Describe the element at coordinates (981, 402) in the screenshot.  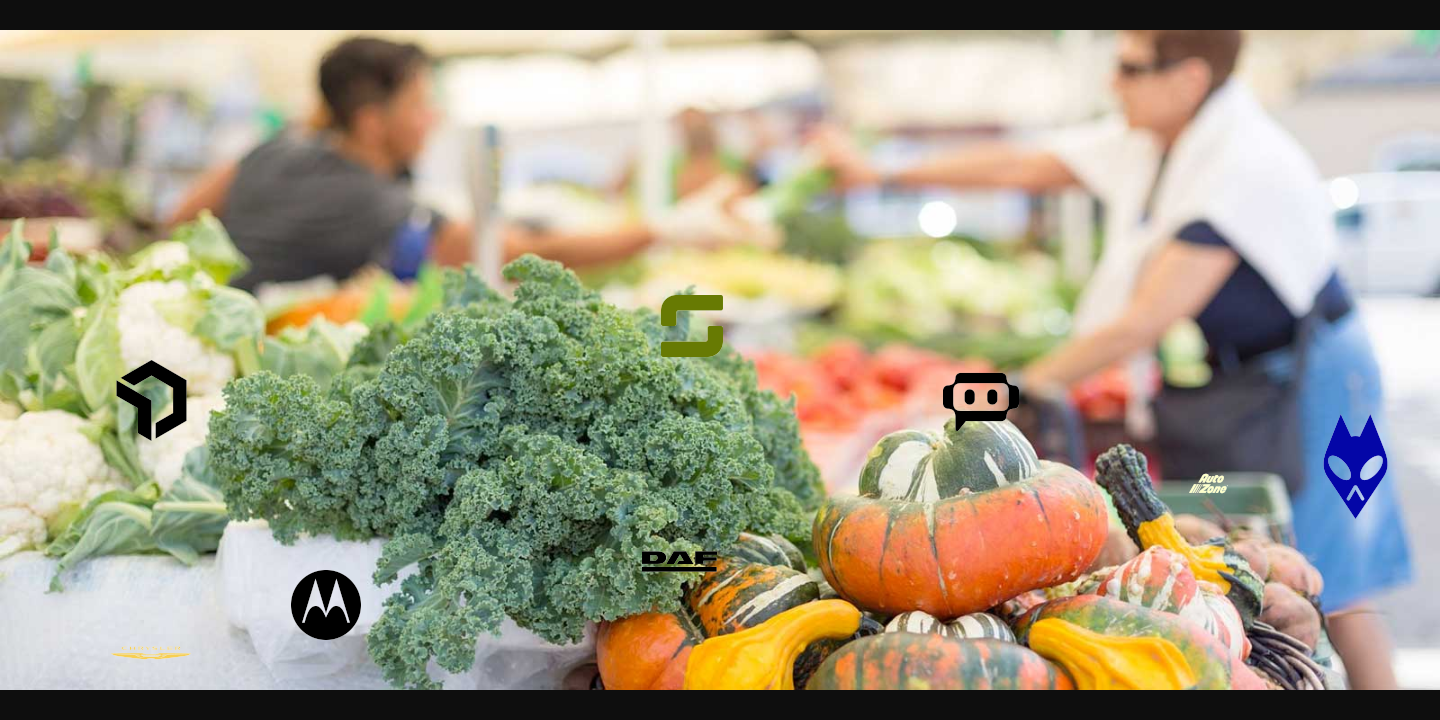
I see `open the Poe AI chat app` at that location.